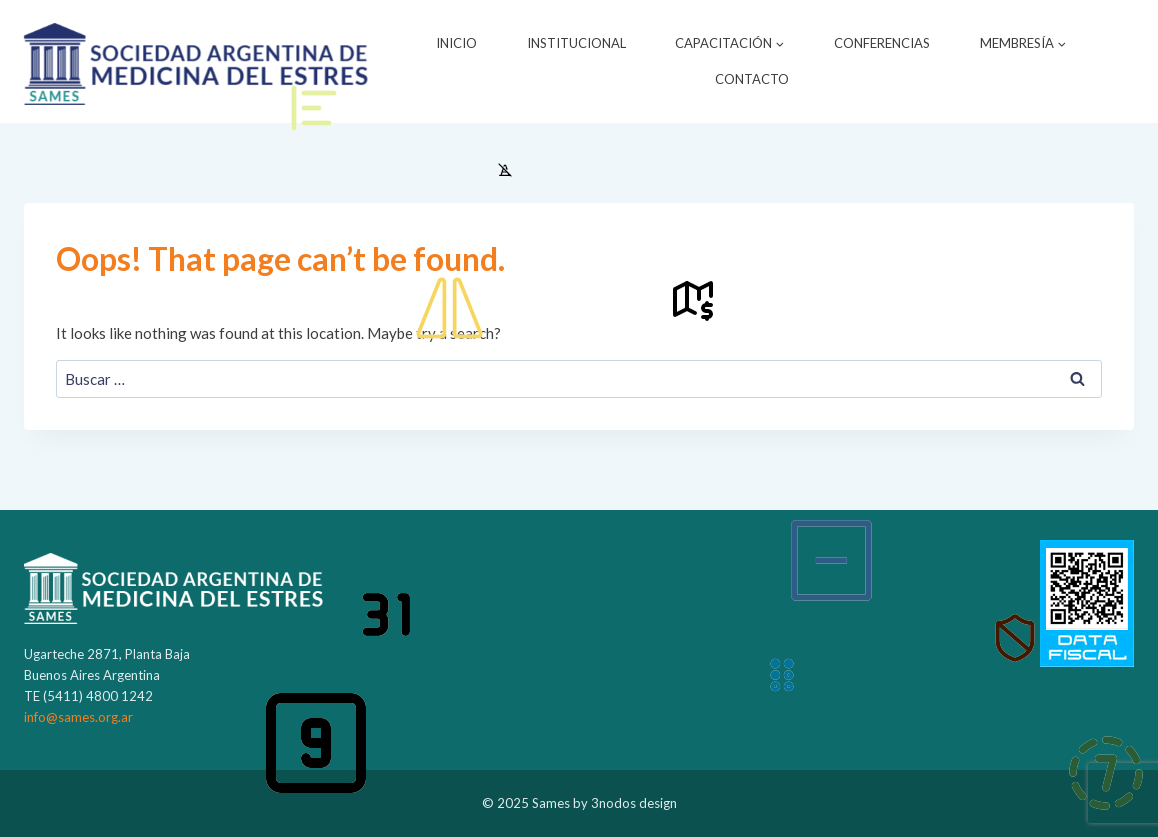 The image size is (1158, 837). What do you see at coordinates (505, 170) in the screenshot?
I see `disable construction or roadwork warnings` at bounding box center [505, 170].